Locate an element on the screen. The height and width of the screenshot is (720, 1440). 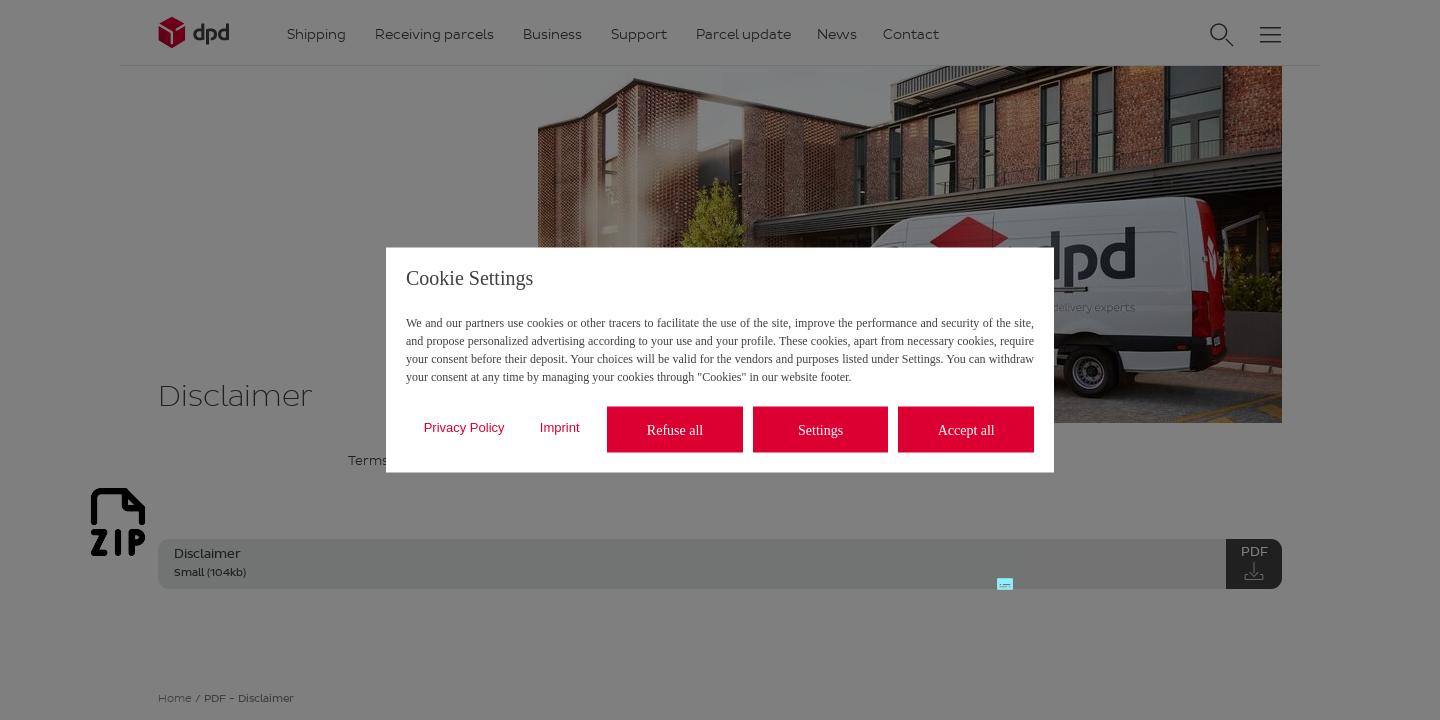
indicates a compressed zip file is located at coordinates (118, 522).